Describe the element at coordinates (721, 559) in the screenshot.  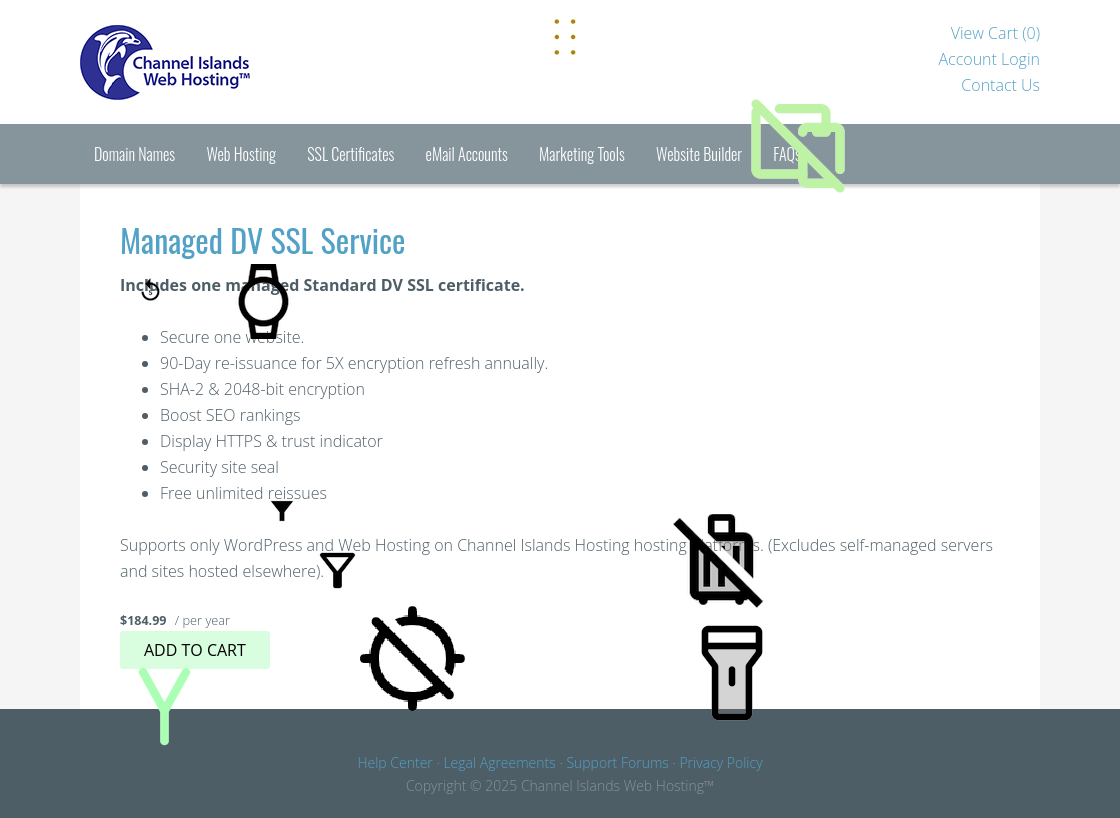
I see `no luggage allowed in this area` at that location.